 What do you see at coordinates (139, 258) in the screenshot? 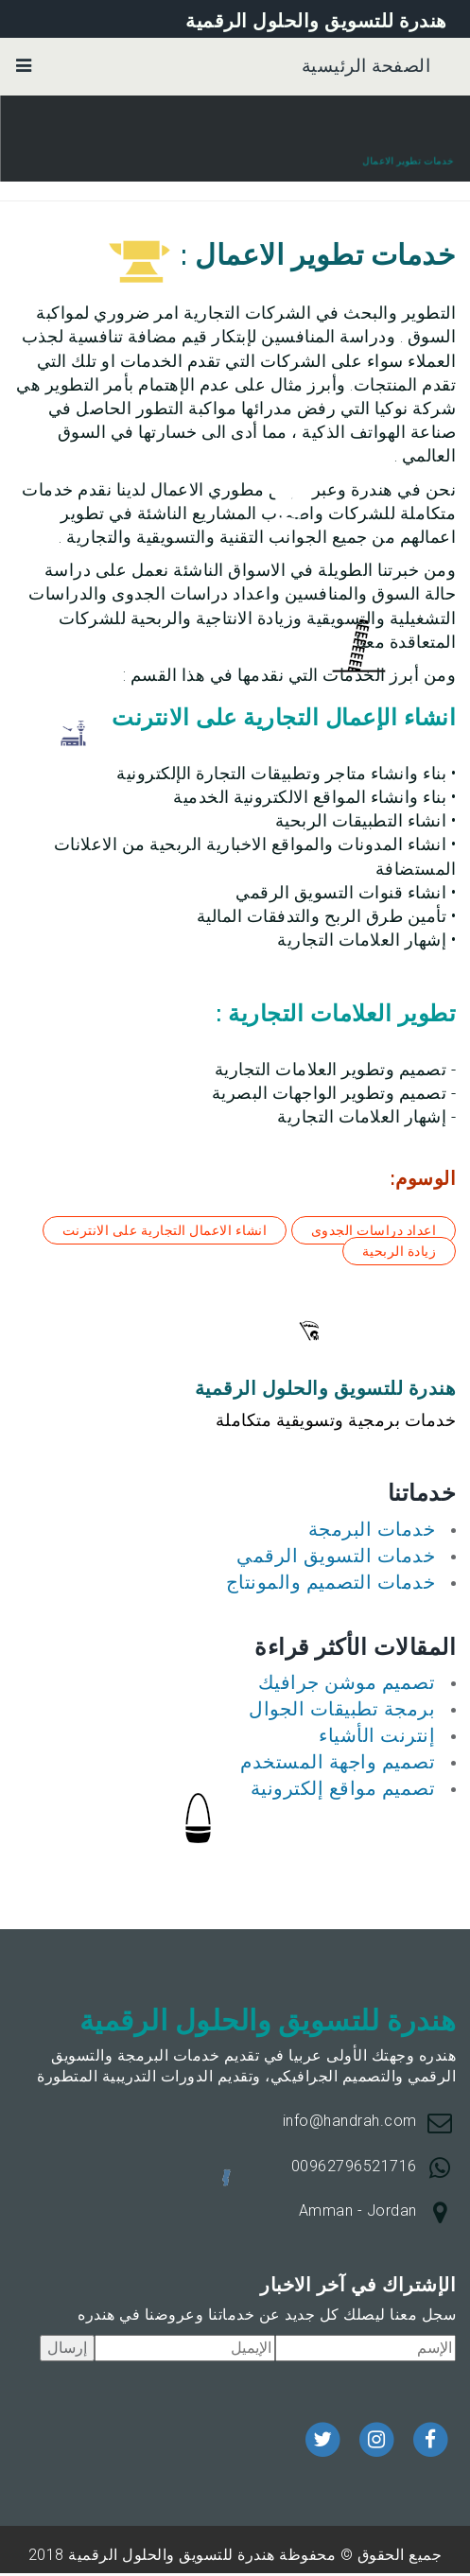
I see `access crafting or blacksmith features` at bounding box center [139, 258].